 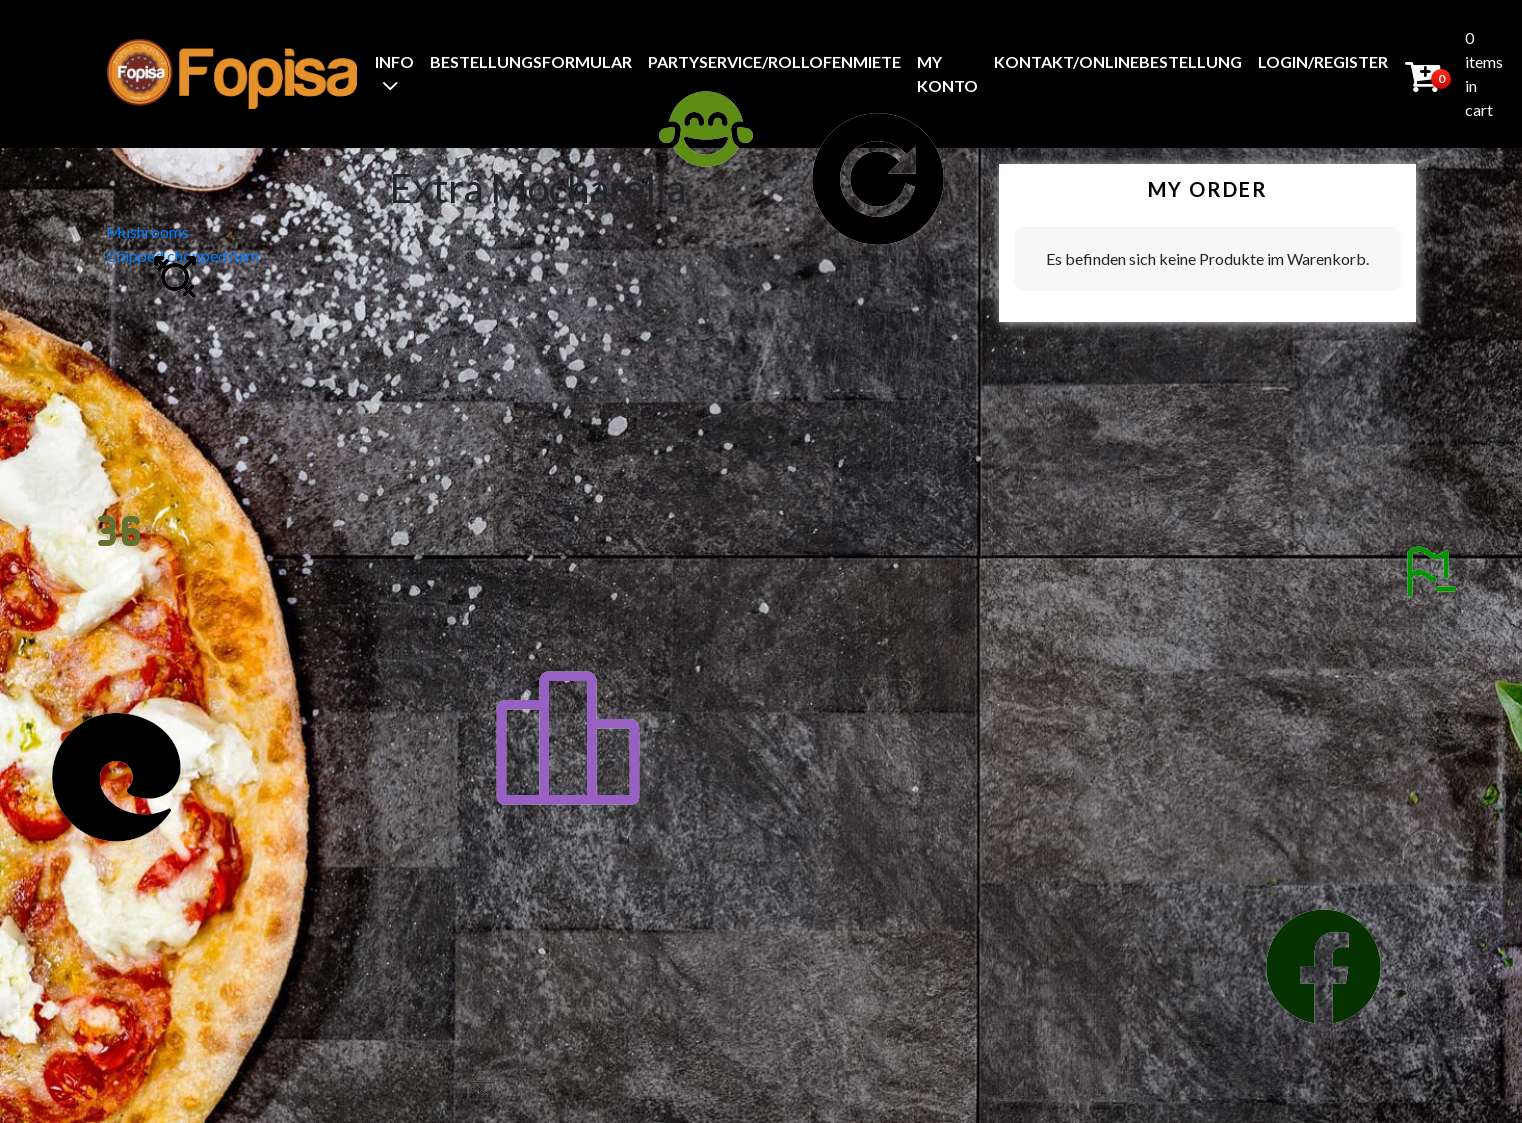 What do you see at coordinates (706, 129) in the screenshot?
I see `add a laughing emoji reaction` at bounding box center [706, 129].